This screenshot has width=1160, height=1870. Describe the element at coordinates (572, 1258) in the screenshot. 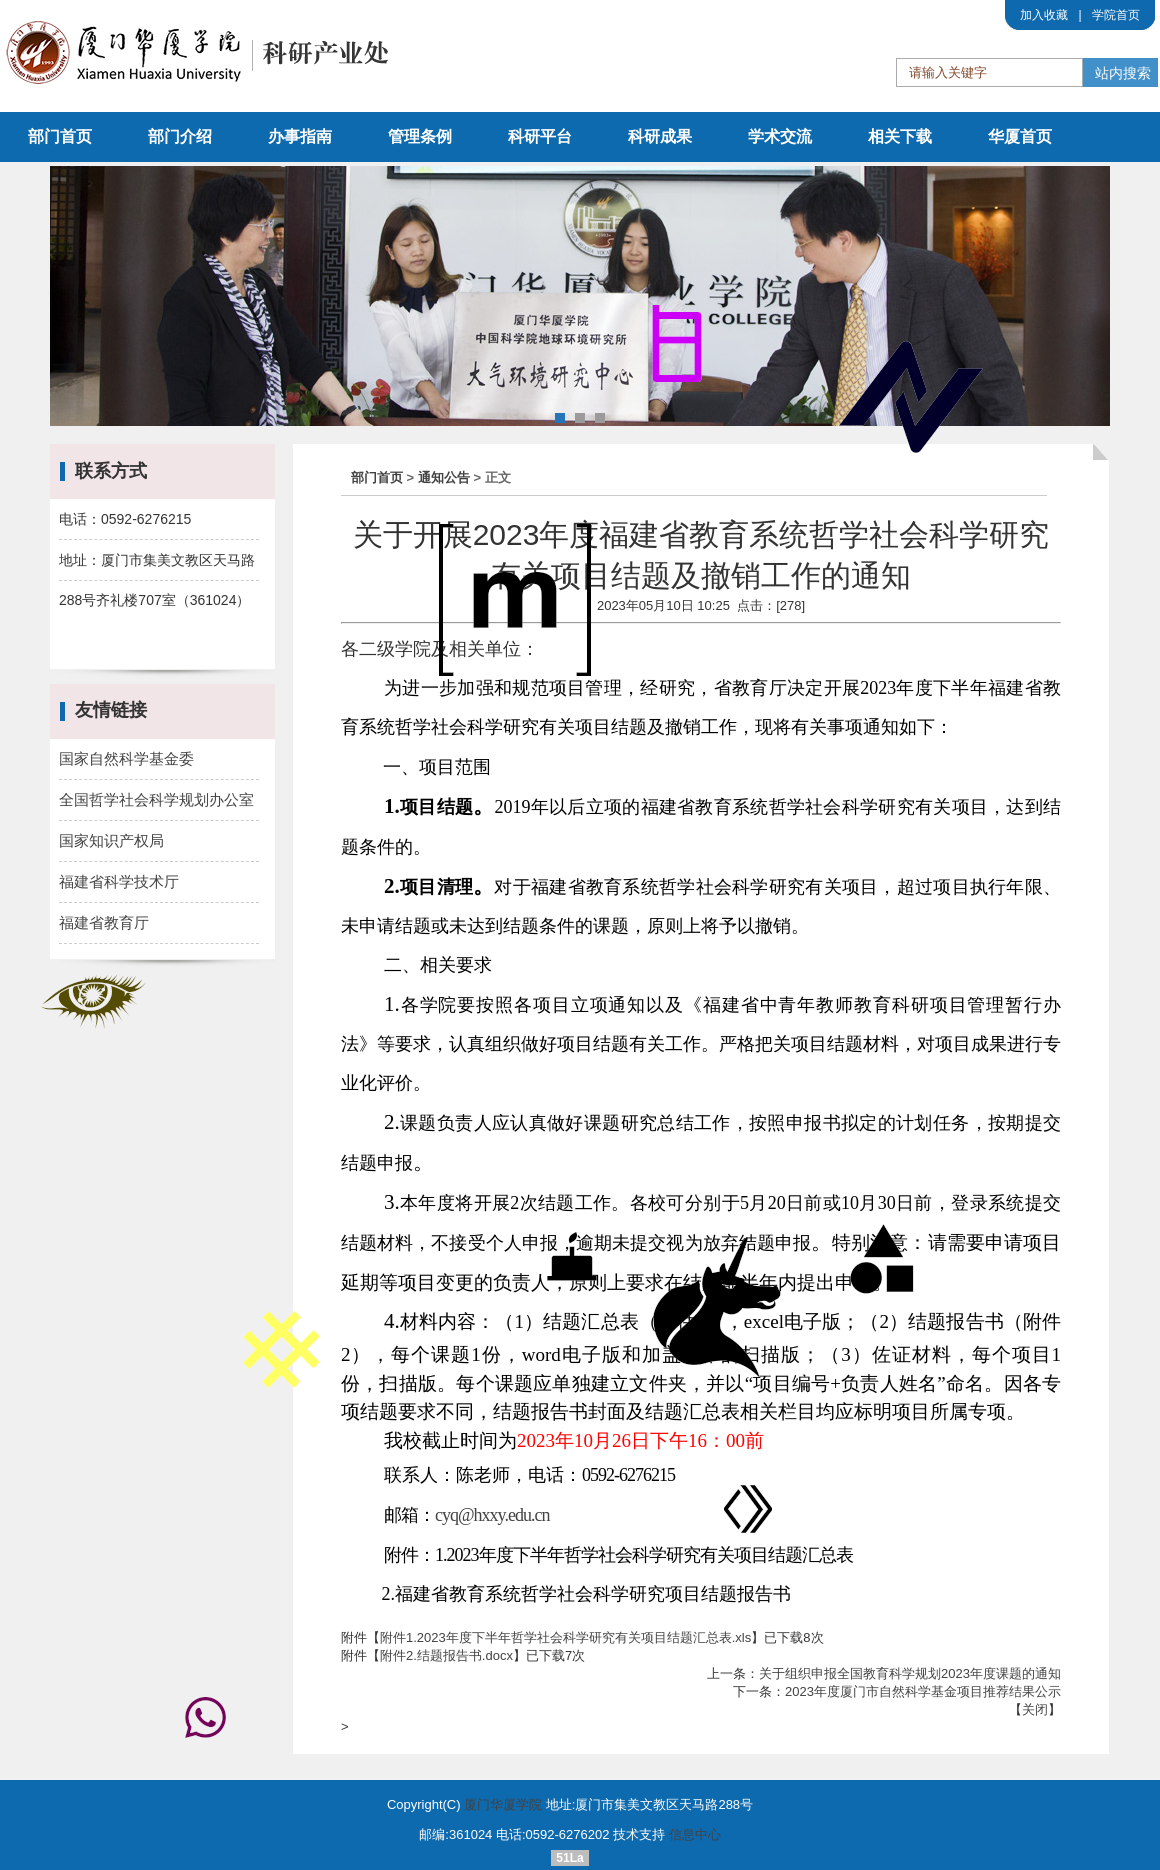

I see `view birthday or celebration reminders` at that location.